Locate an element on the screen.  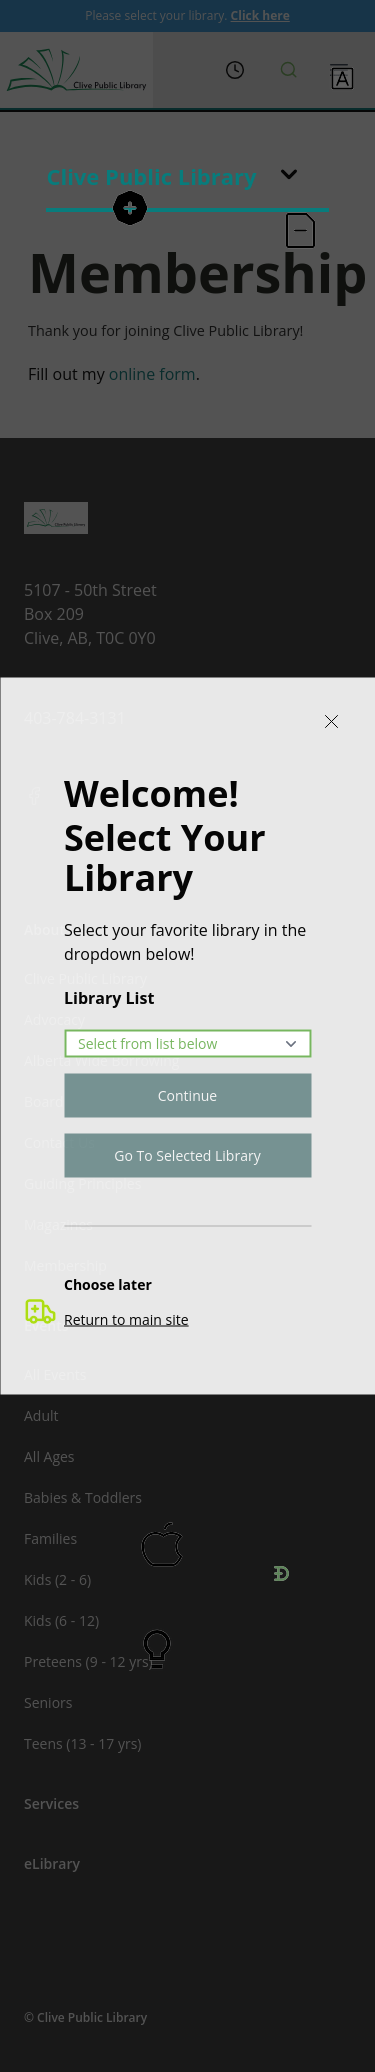
add a new item or element is located at coordinates (130, 208).